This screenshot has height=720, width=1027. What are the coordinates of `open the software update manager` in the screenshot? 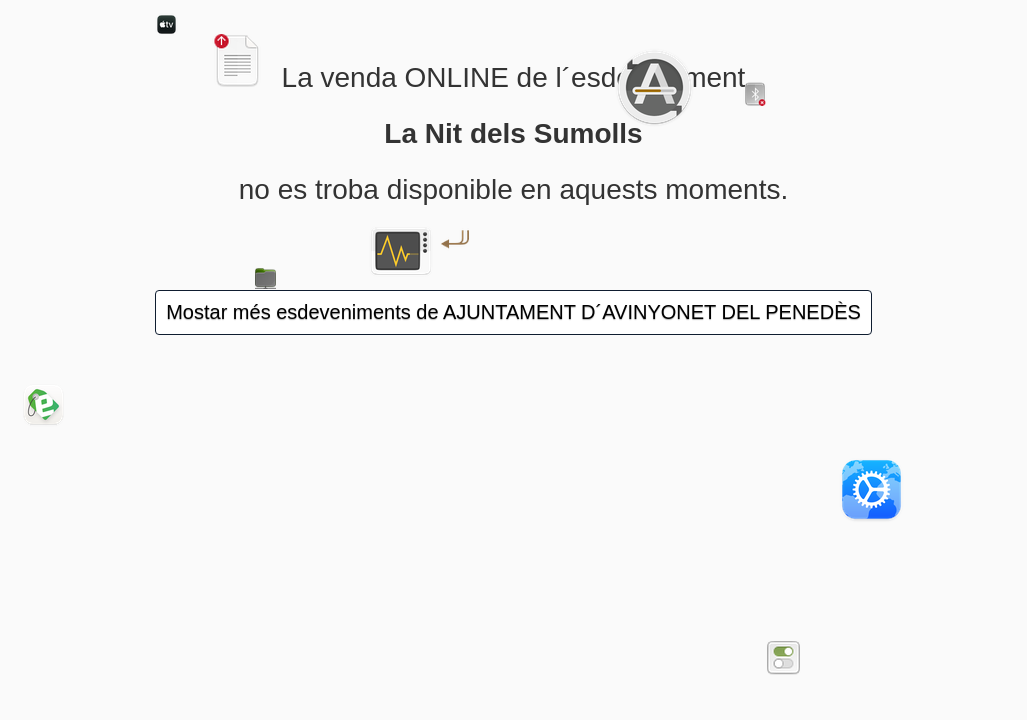 It's located at (654, 87).